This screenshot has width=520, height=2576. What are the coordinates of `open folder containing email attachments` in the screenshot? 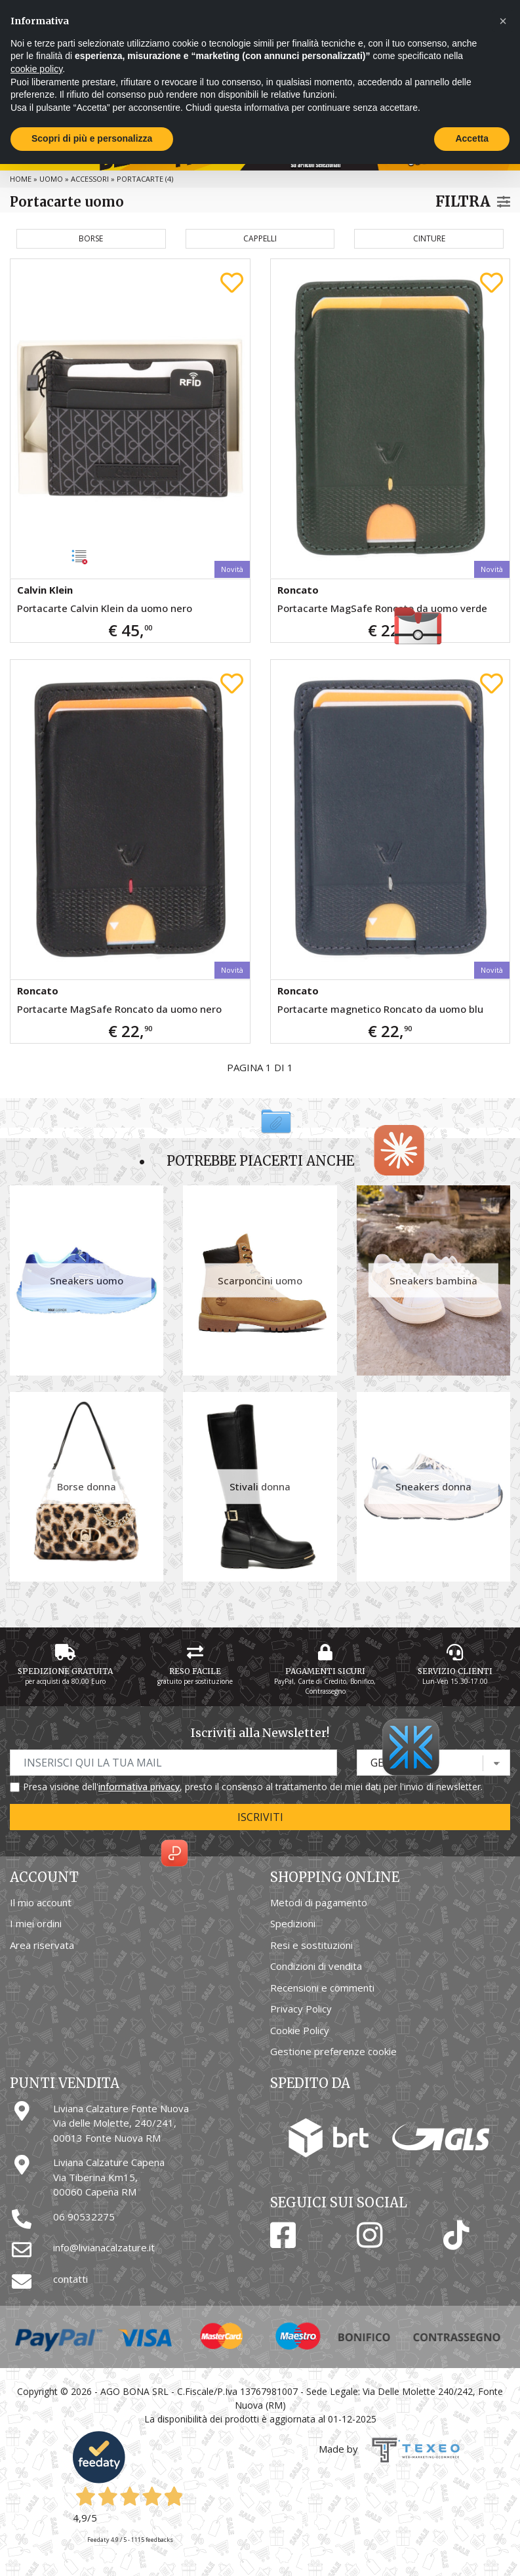 It's located at (276, 1121).